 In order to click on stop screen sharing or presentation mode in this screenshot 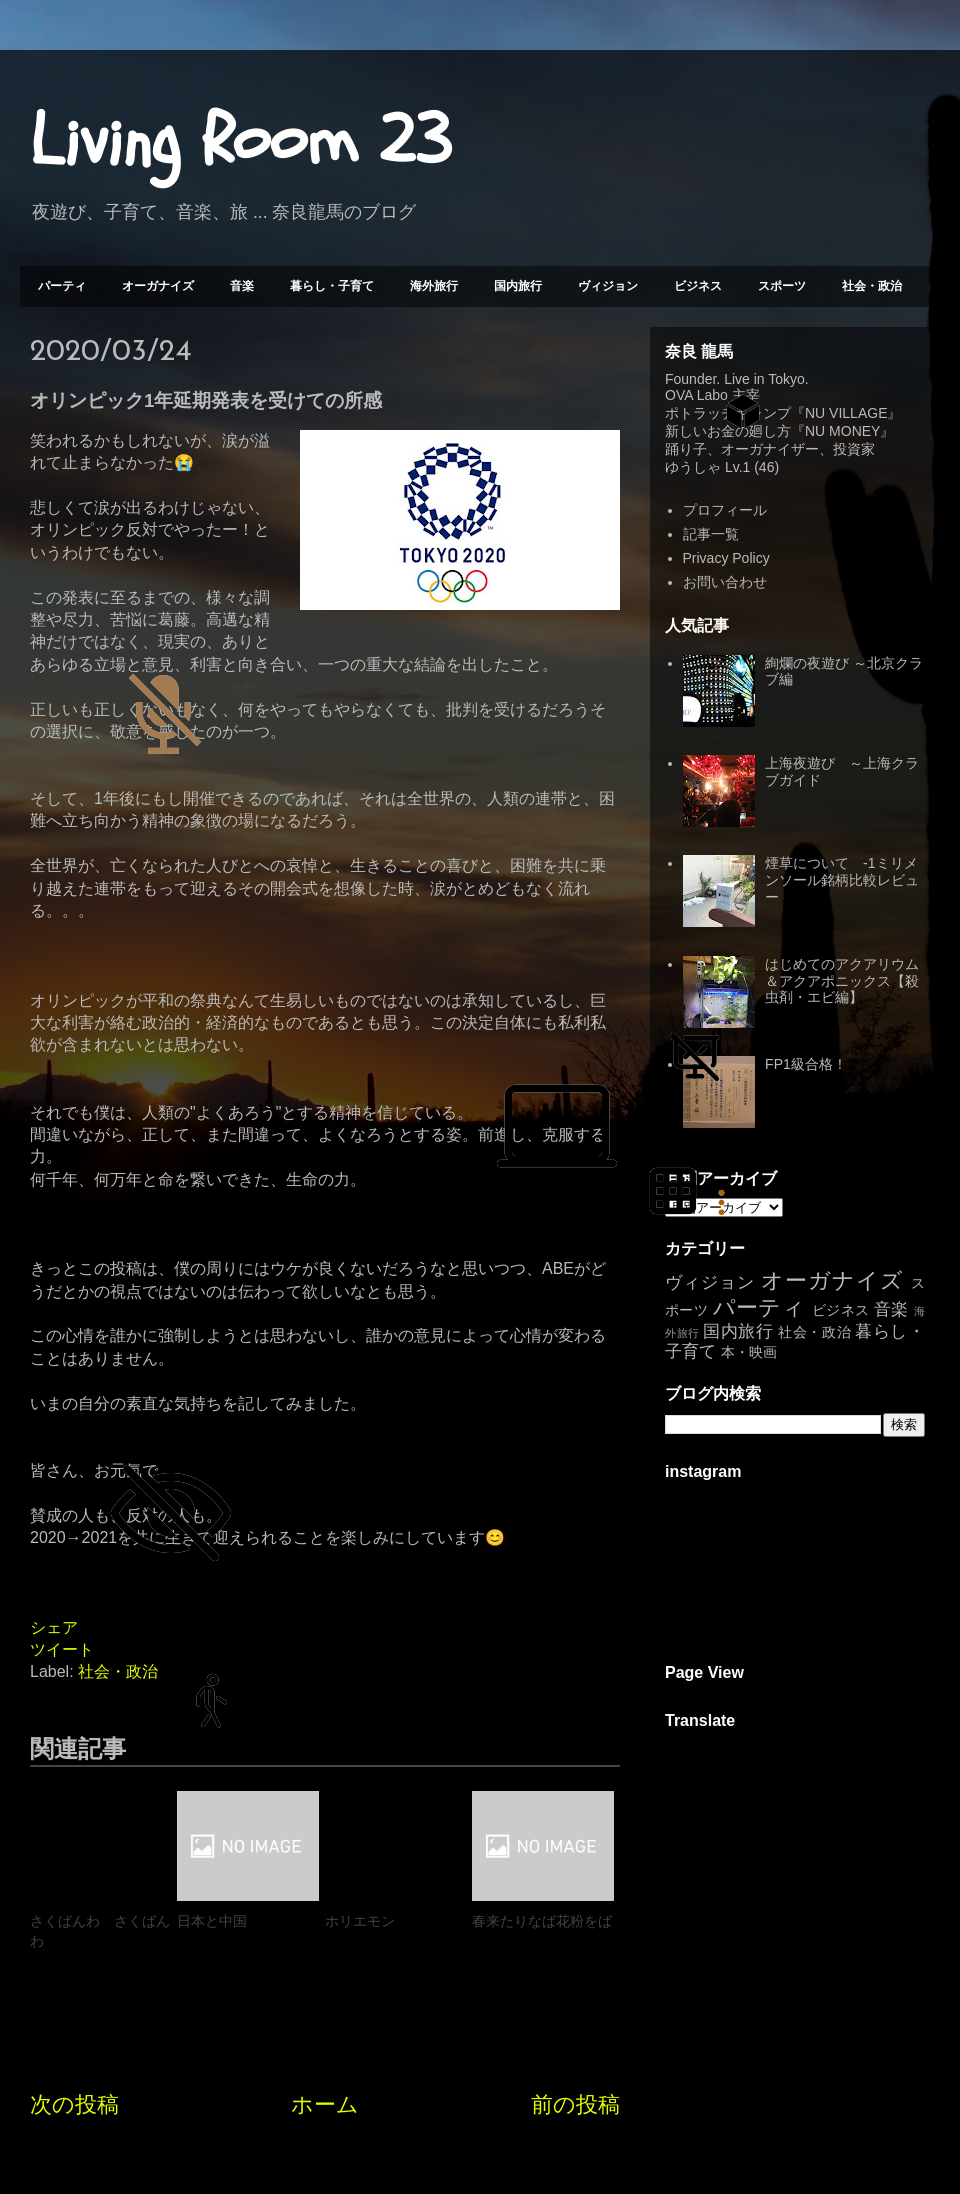, I will do `click(695, 1057)`.